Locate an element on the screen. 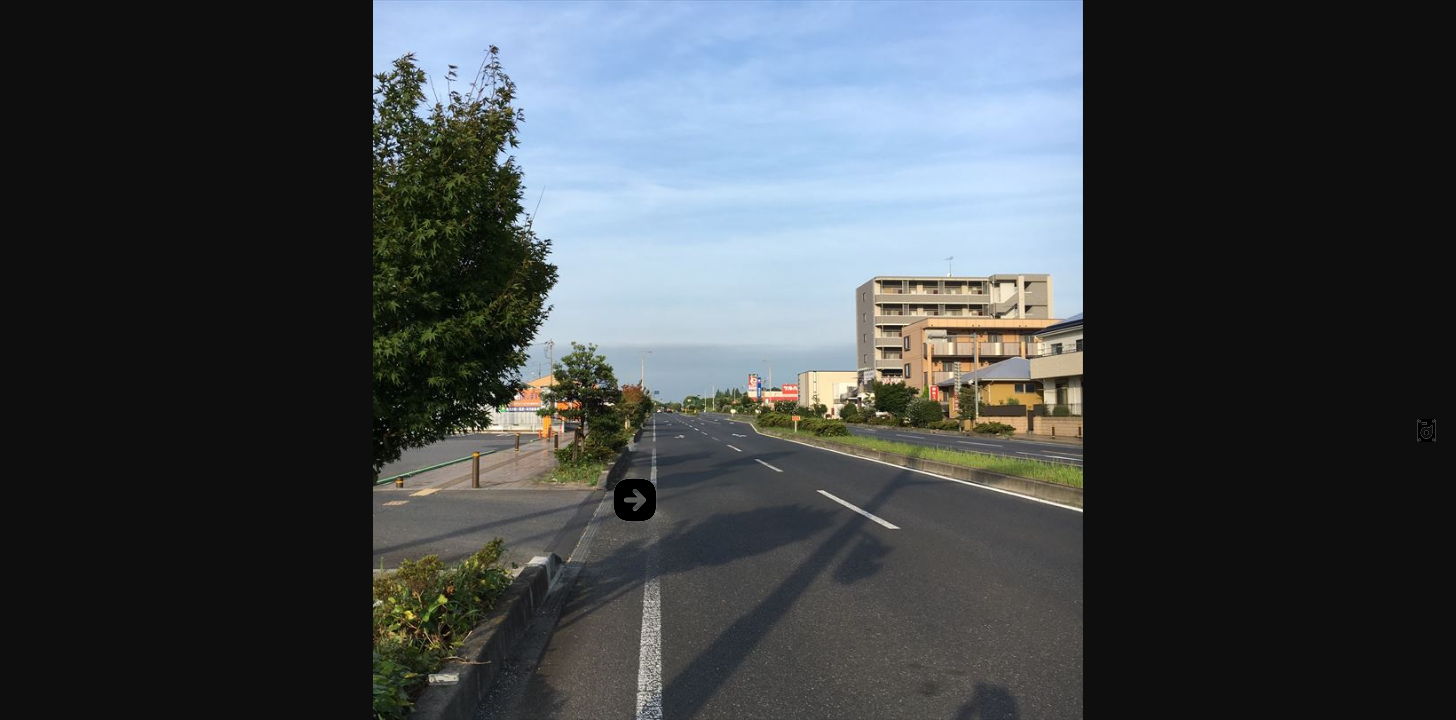 This screenshot has width=1456, height=720. proceed to the next step is located at coordinates (635, 500).